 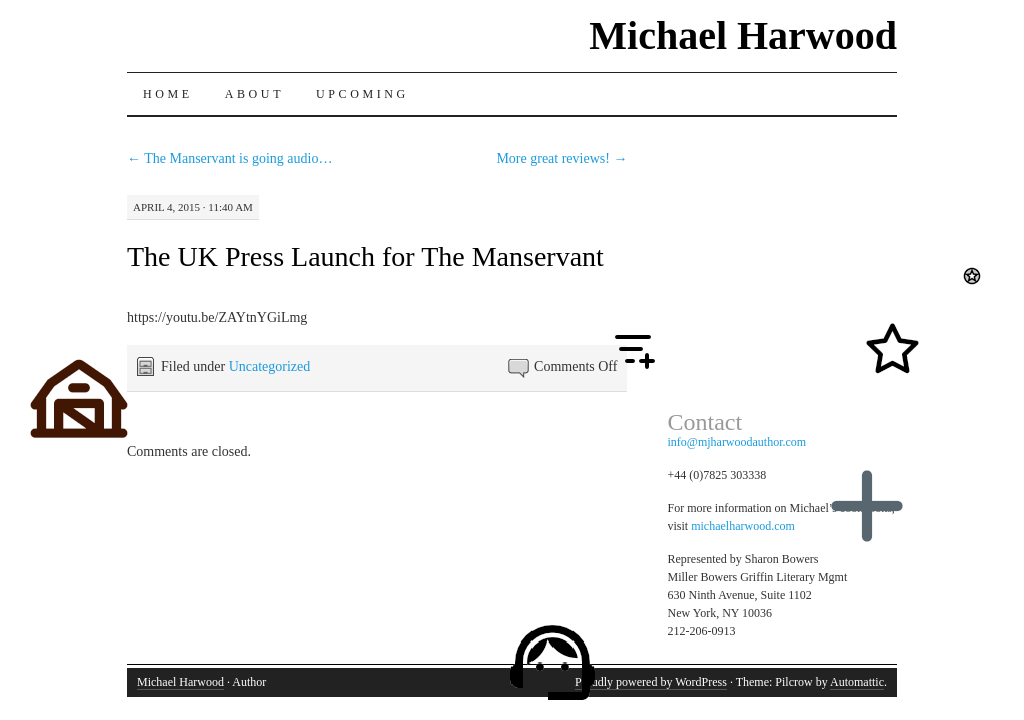 I want to click on add a new filter criteria, so click(x=633, y=349).